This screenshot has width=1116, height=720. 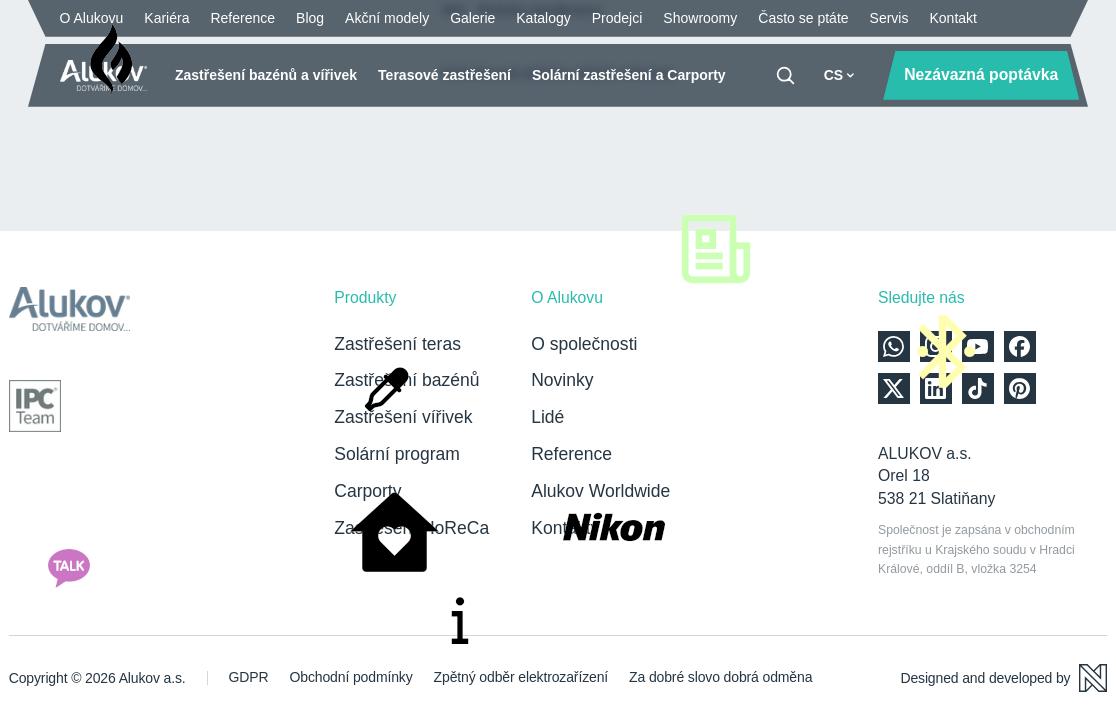 What do you see at coordinates (942, 351) in the screenshot?
I see `connect to a bluetooth device` at bounding box center [942, 351].